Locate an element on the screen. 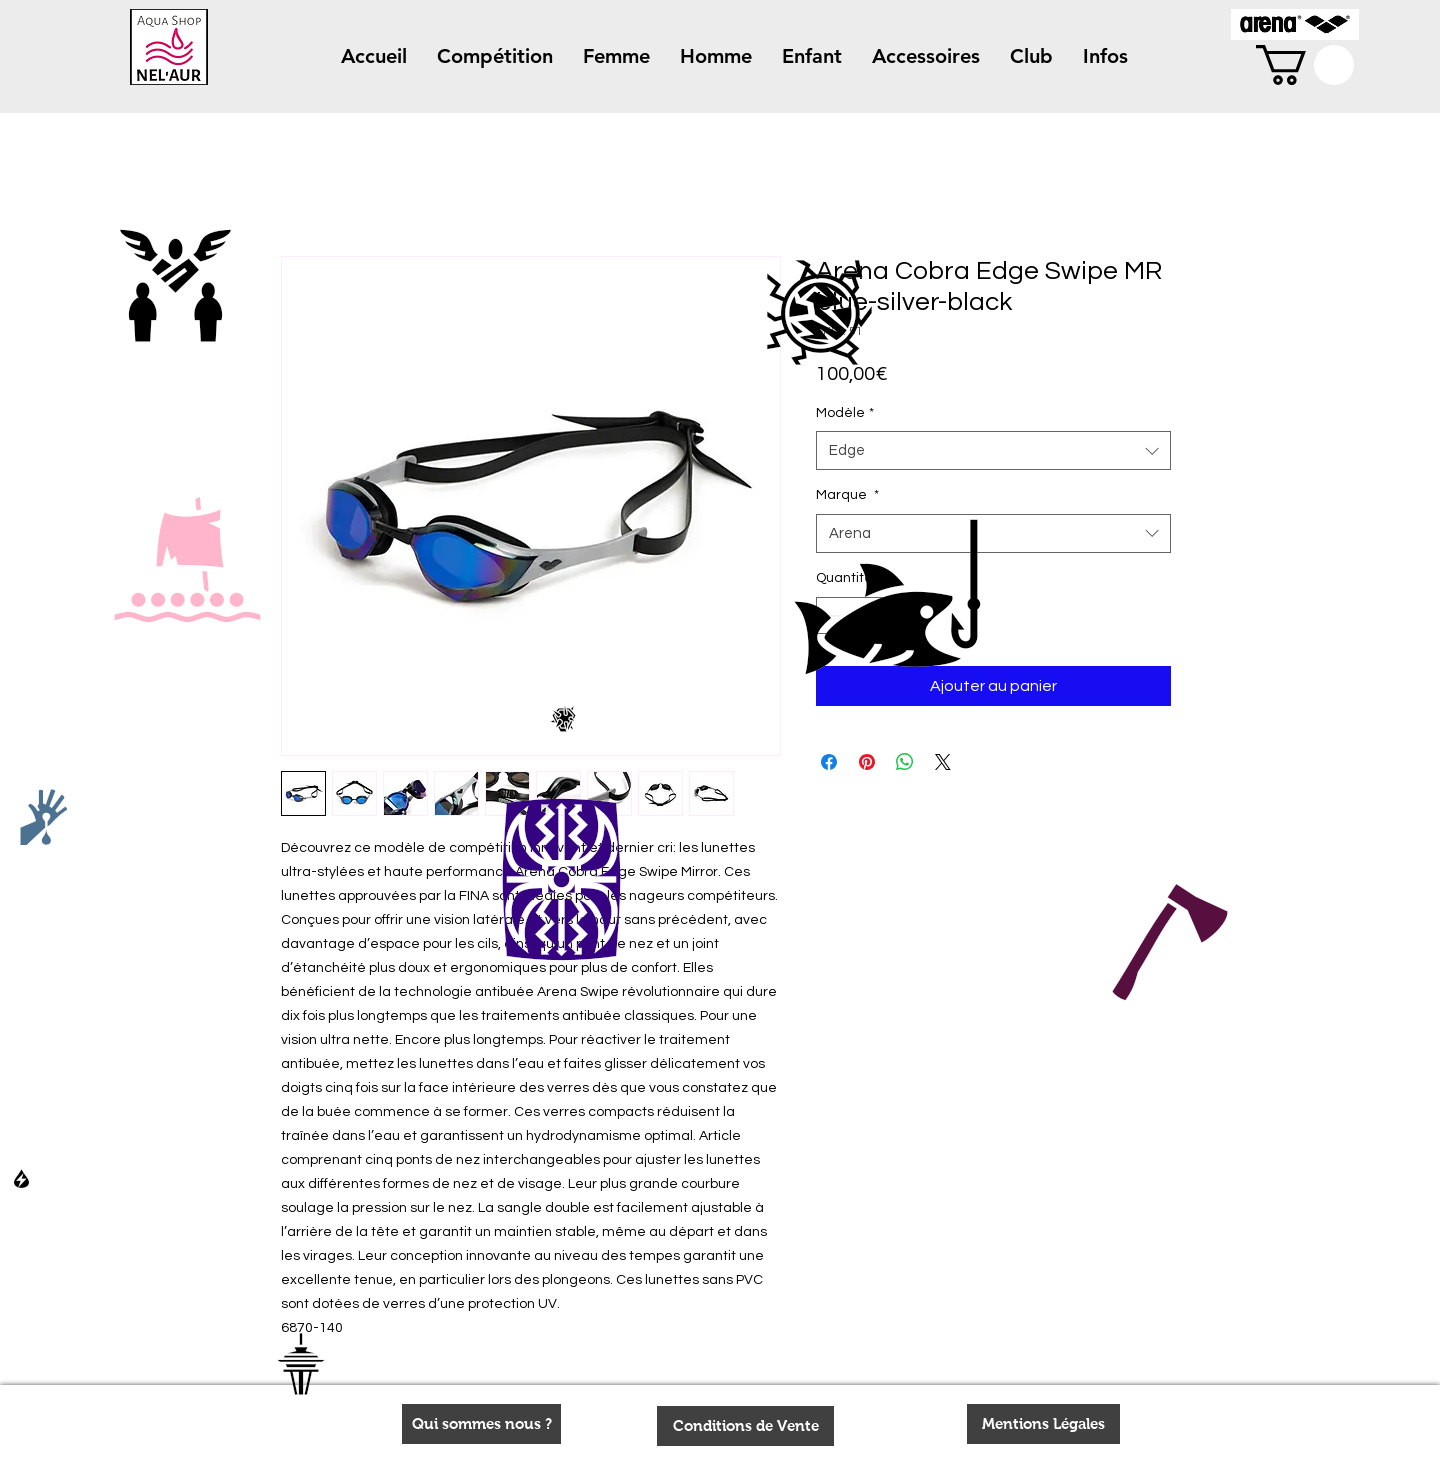 This screenshot has width=1440, height=1473. the lovers tarot card in a fortune telling or divination app is located at coordinates (175, 286).